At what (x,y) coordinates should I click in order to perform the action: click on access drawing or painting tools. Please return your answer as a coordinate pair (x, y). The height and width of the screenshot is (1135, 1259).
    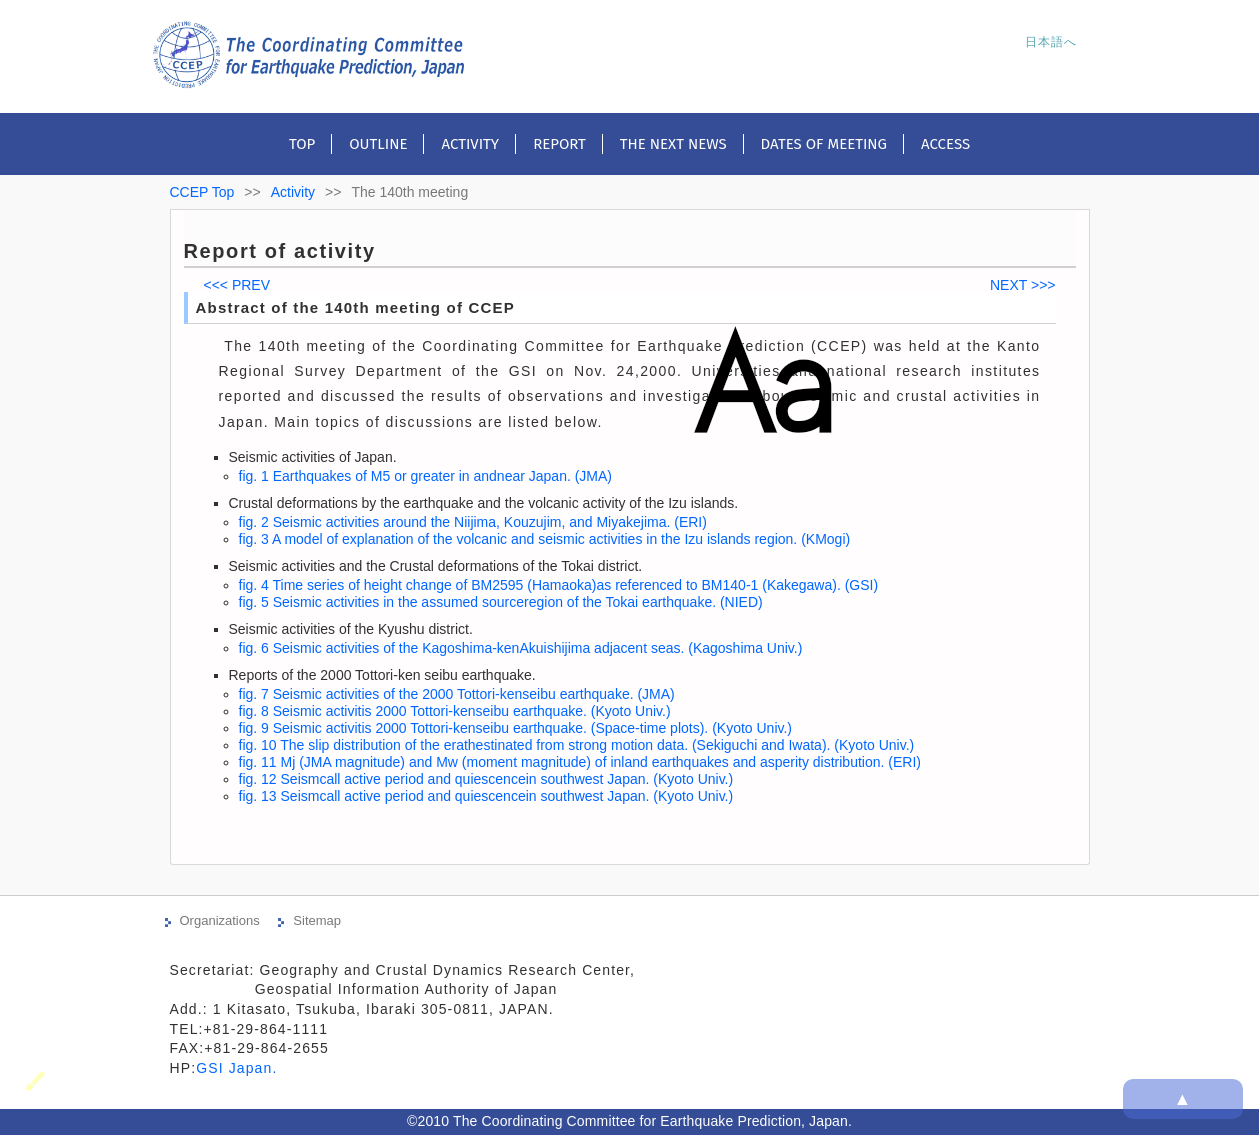
    Looking at the image, I should click on (35, 1081).